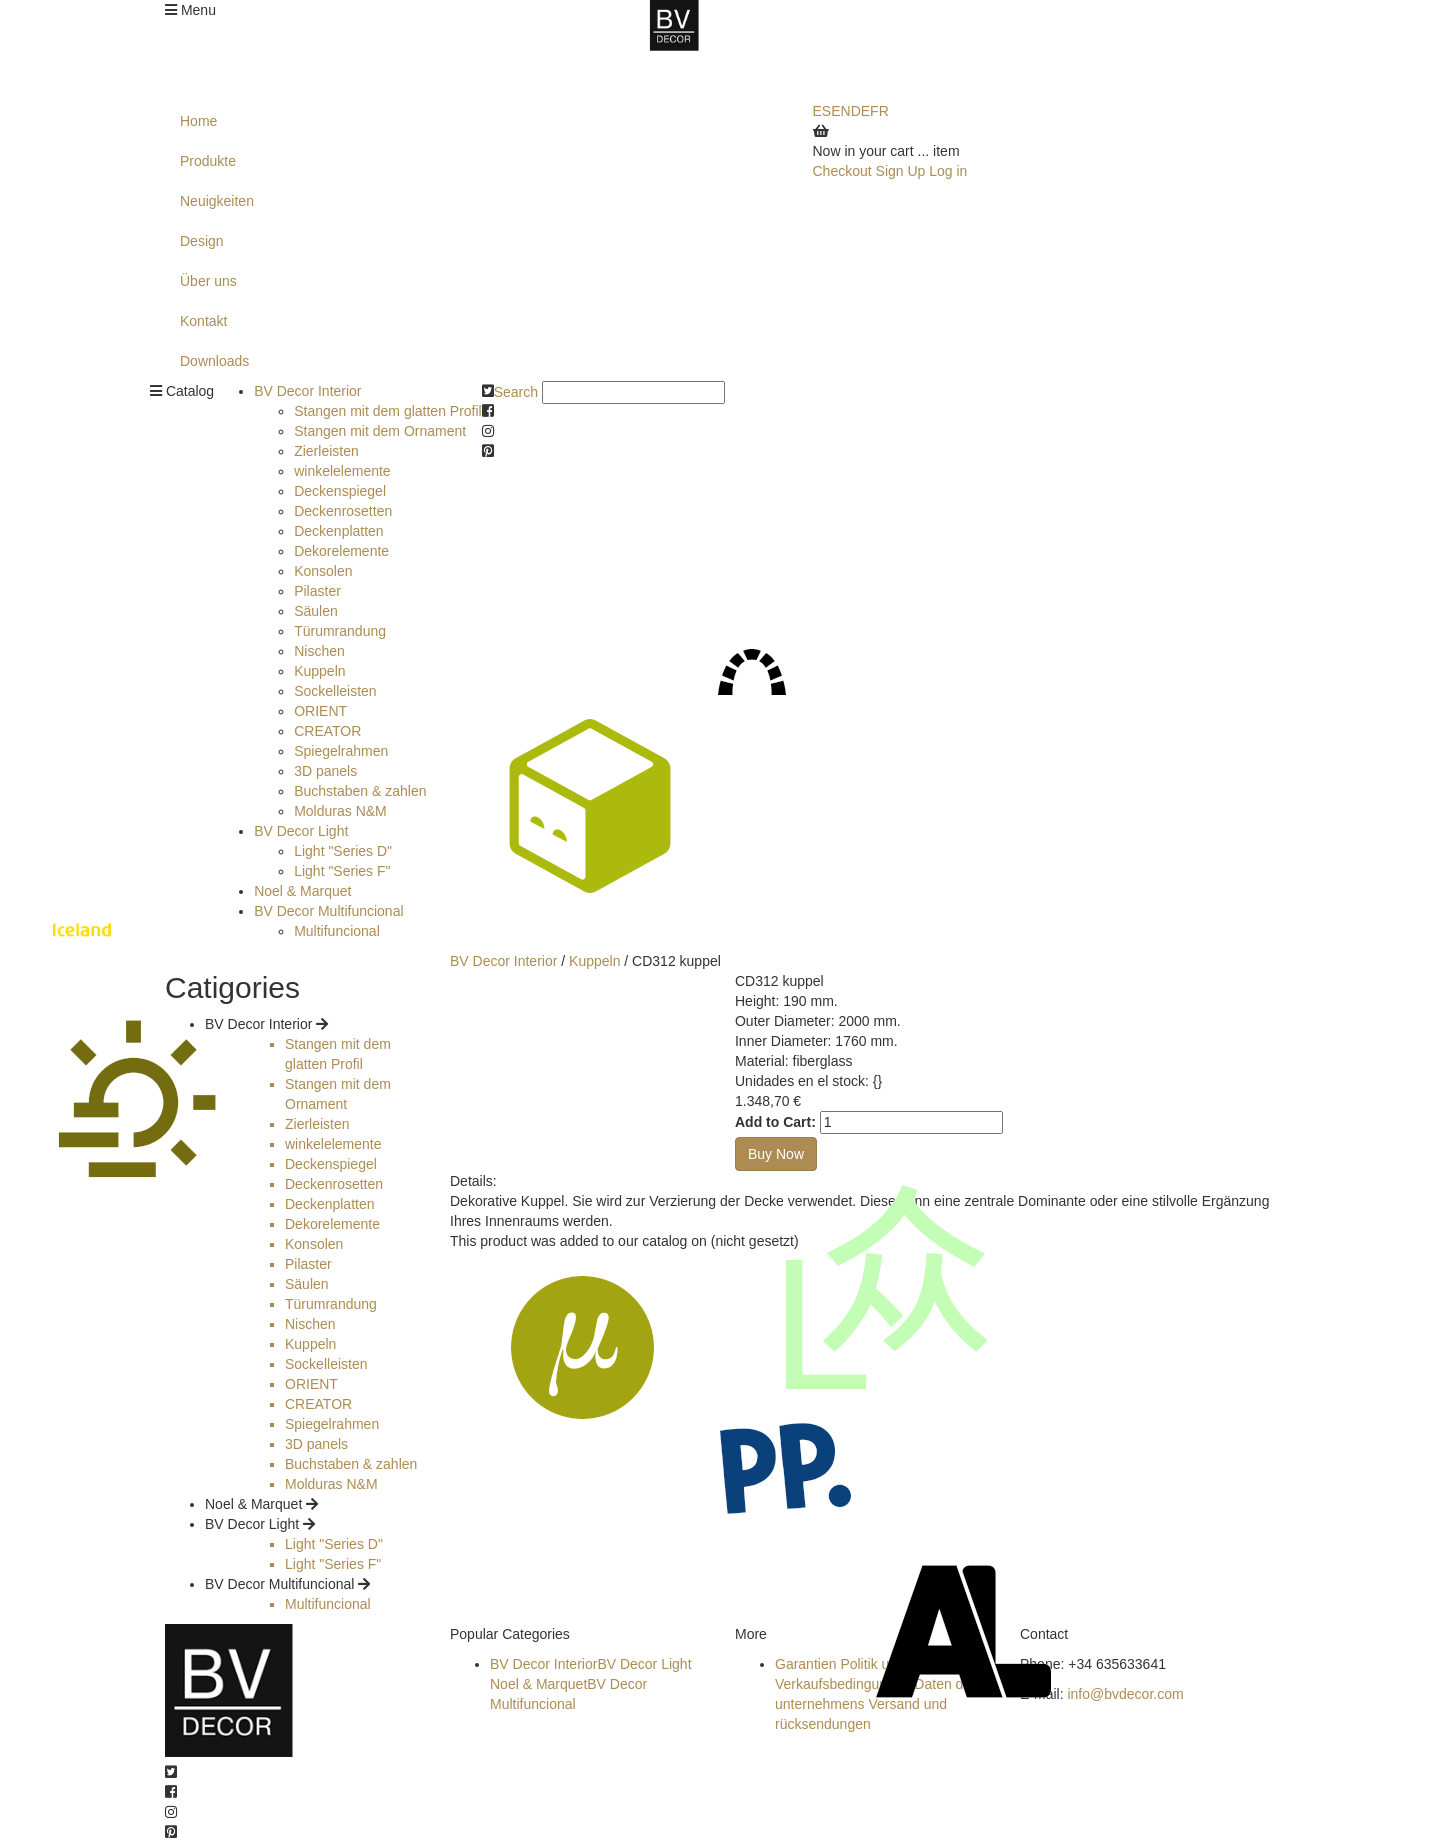  Describe the element at coordinates (752, 672) in the screenshot. I see `open redmine project management` at that location.